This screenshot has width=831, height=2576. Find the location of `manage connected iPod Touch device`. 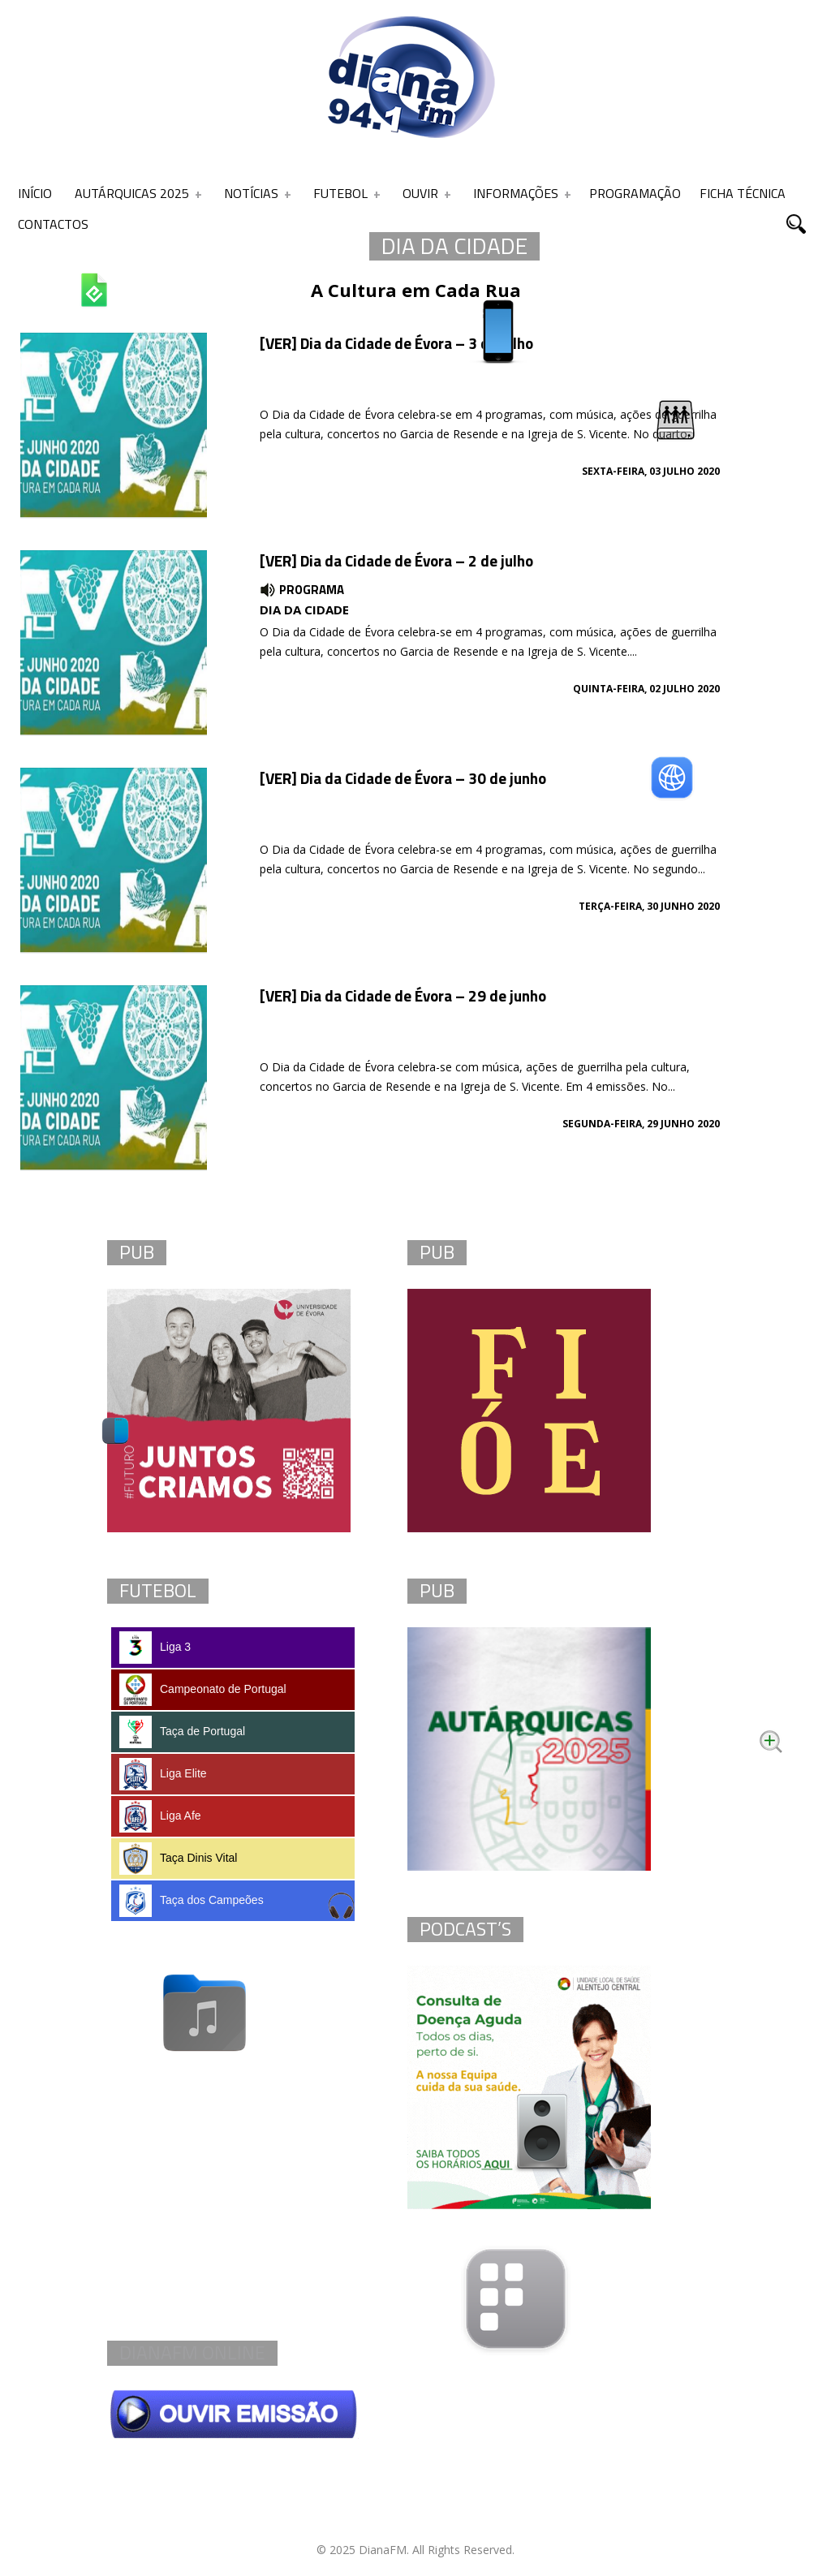

manage connected iPod Touch device is located at coordinates (498, 332).